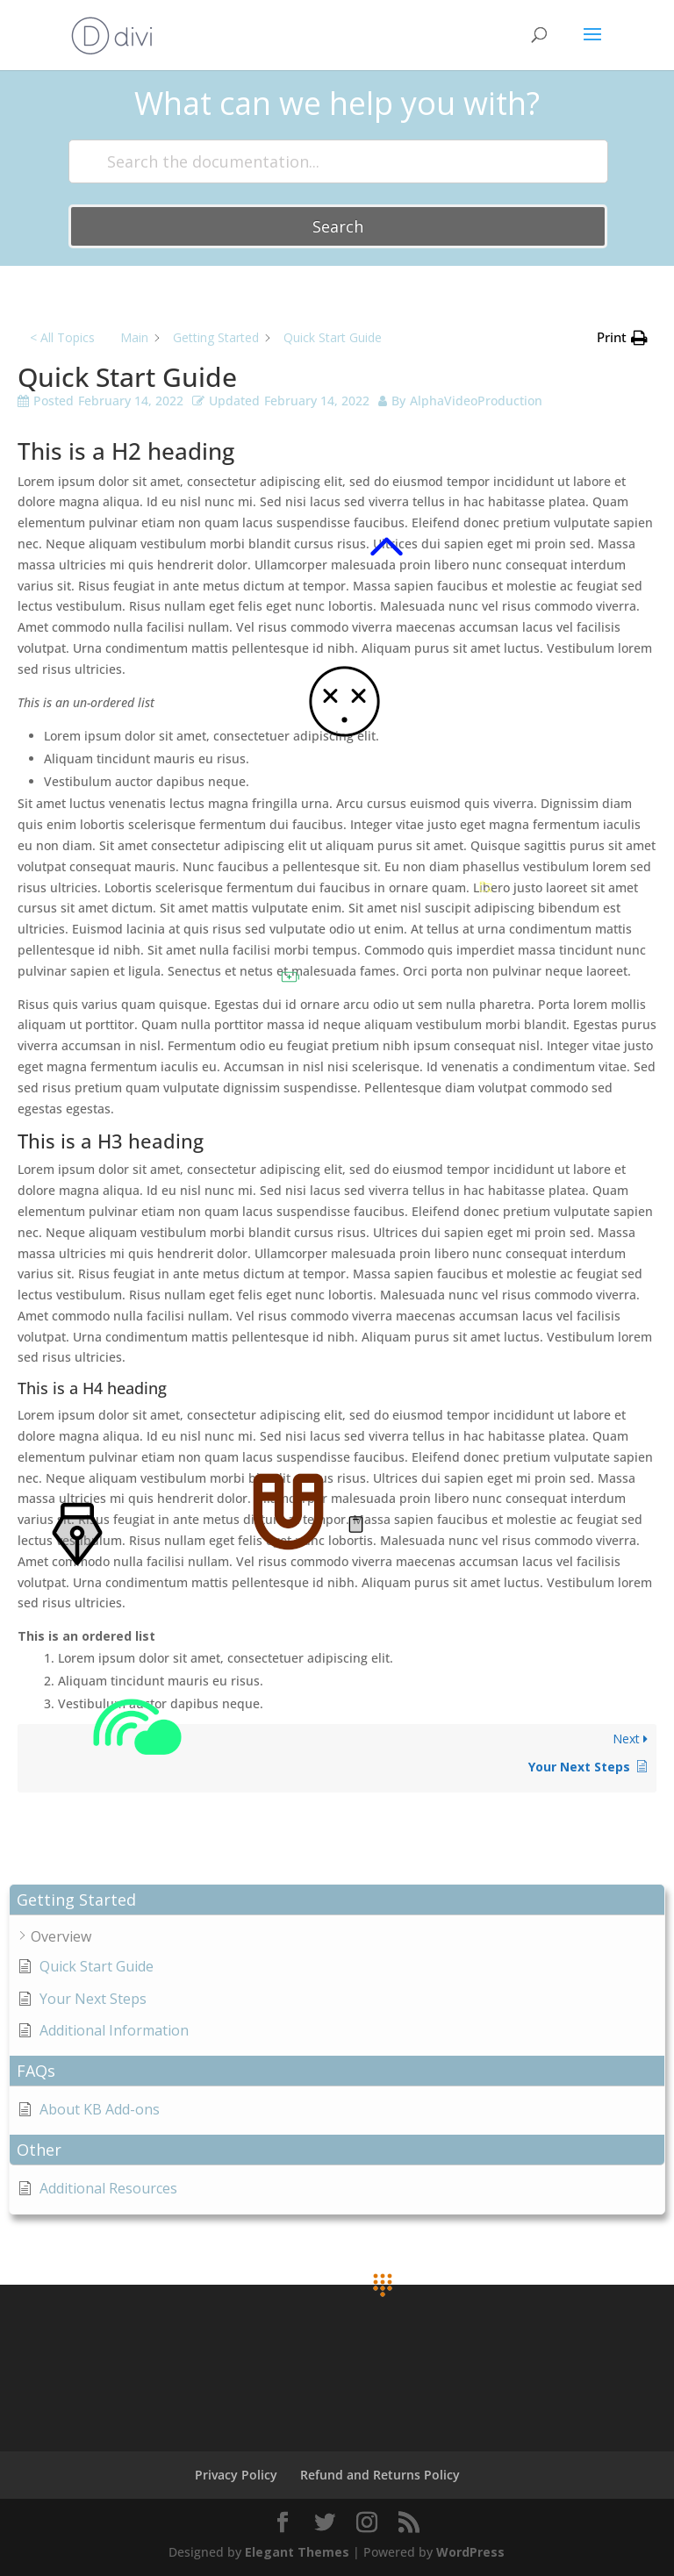  What do you see at coordinates (344, 701) in the screenshot?
I see `indicates an error or failed action` at bounding box center [344, 701].